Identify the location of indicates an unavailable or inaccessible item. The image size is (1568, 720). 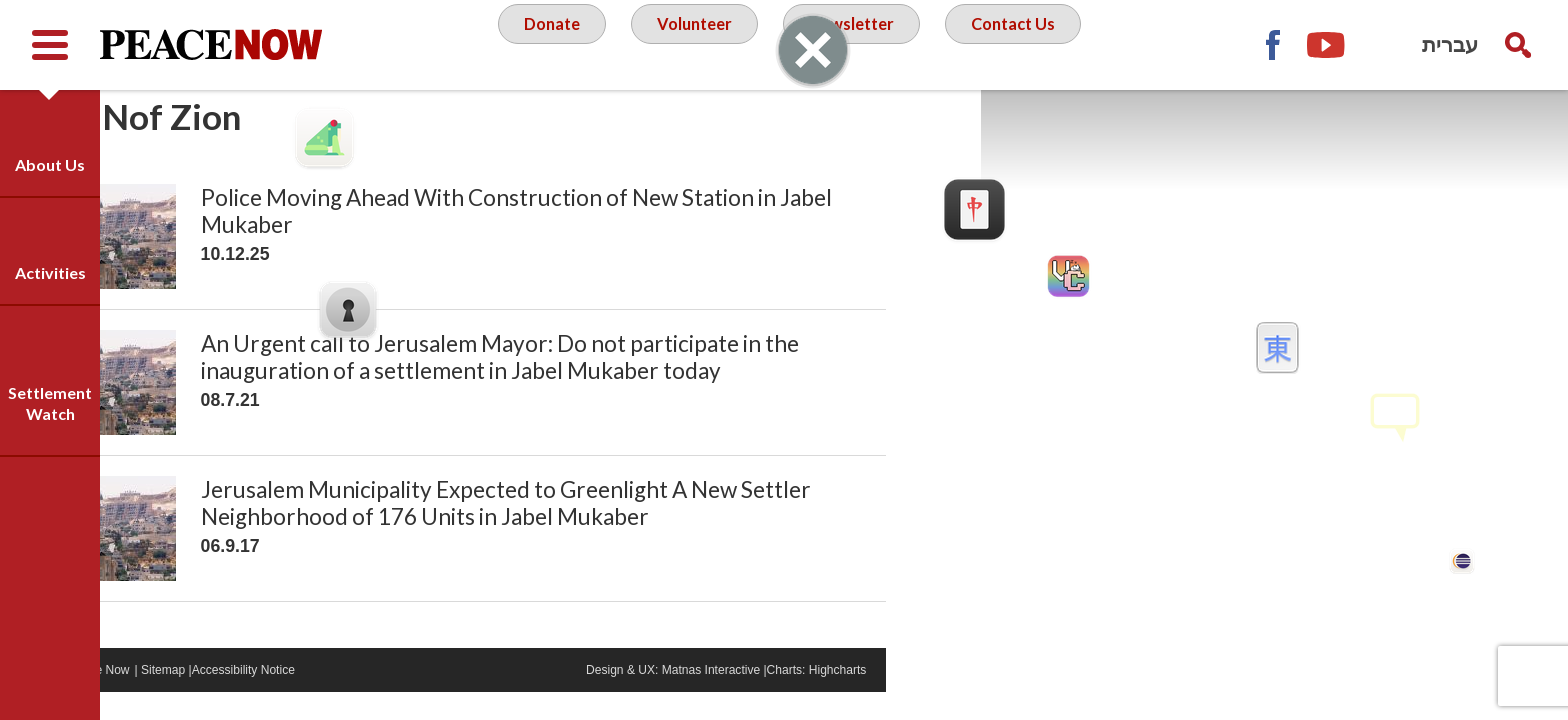
(813, 50).